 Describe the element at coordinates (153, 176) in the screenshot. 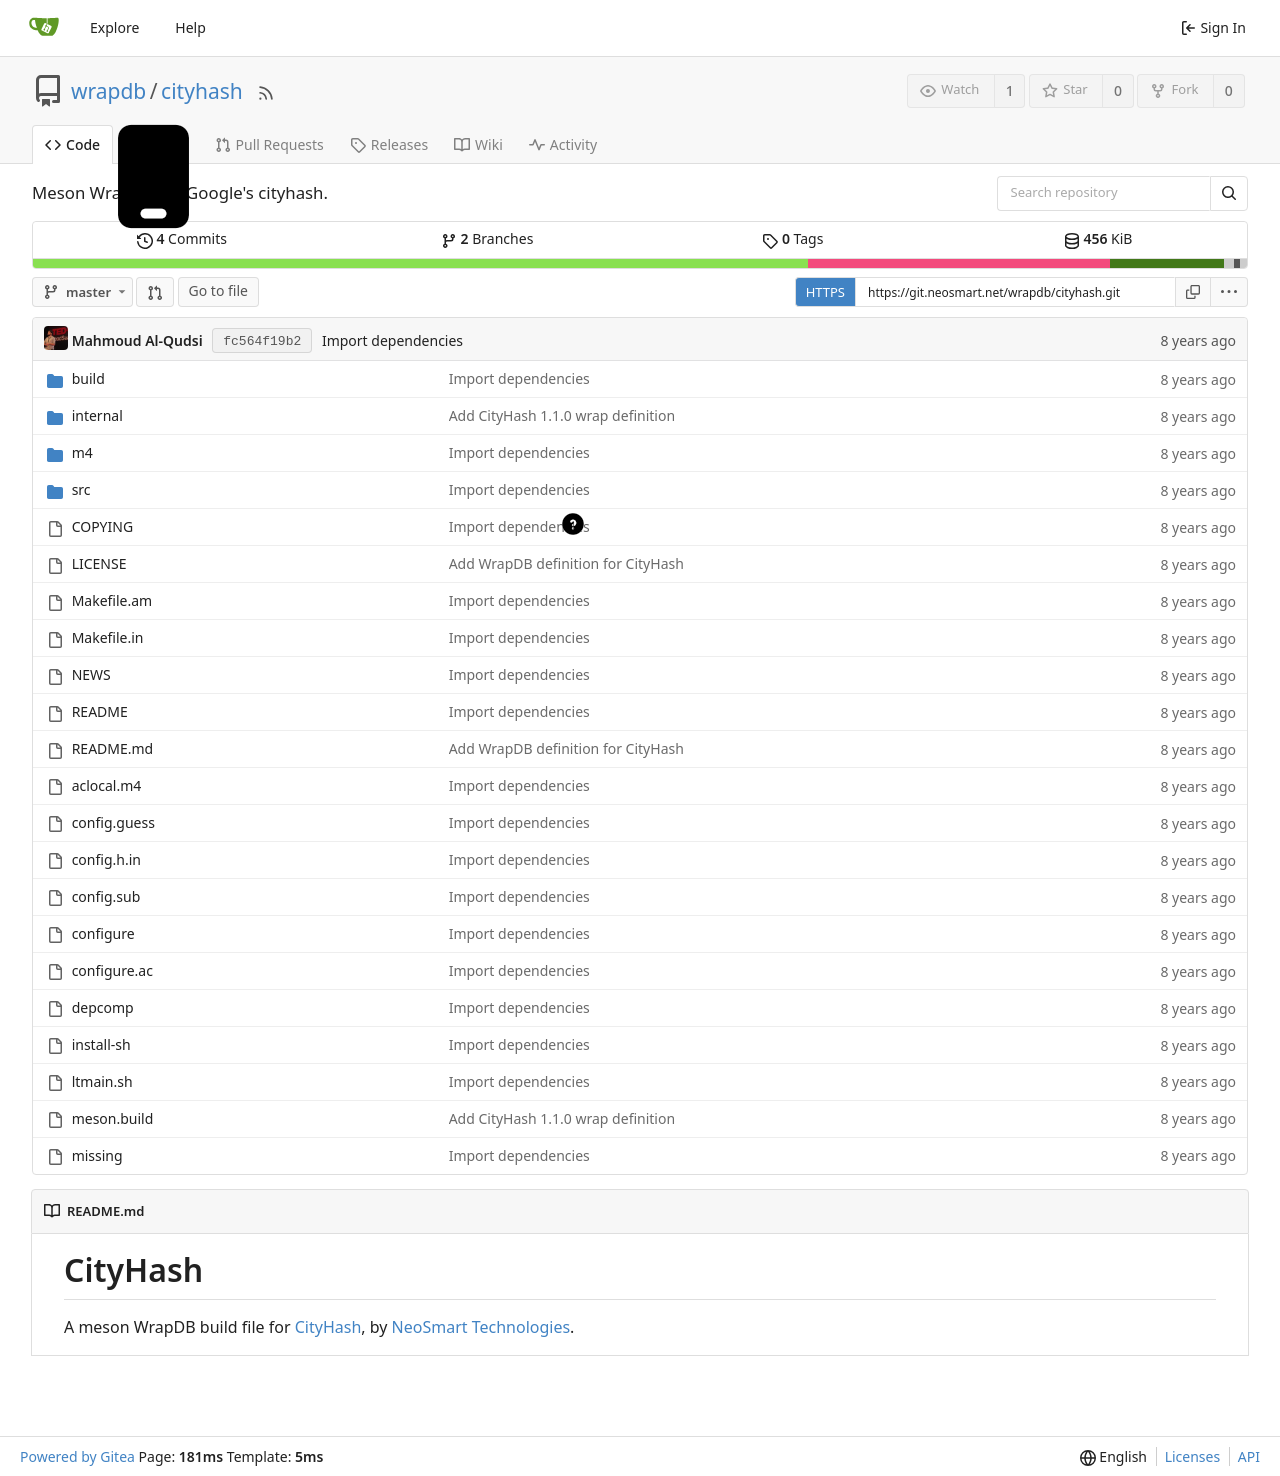

I see `call or contact via mobile phone` at that location.